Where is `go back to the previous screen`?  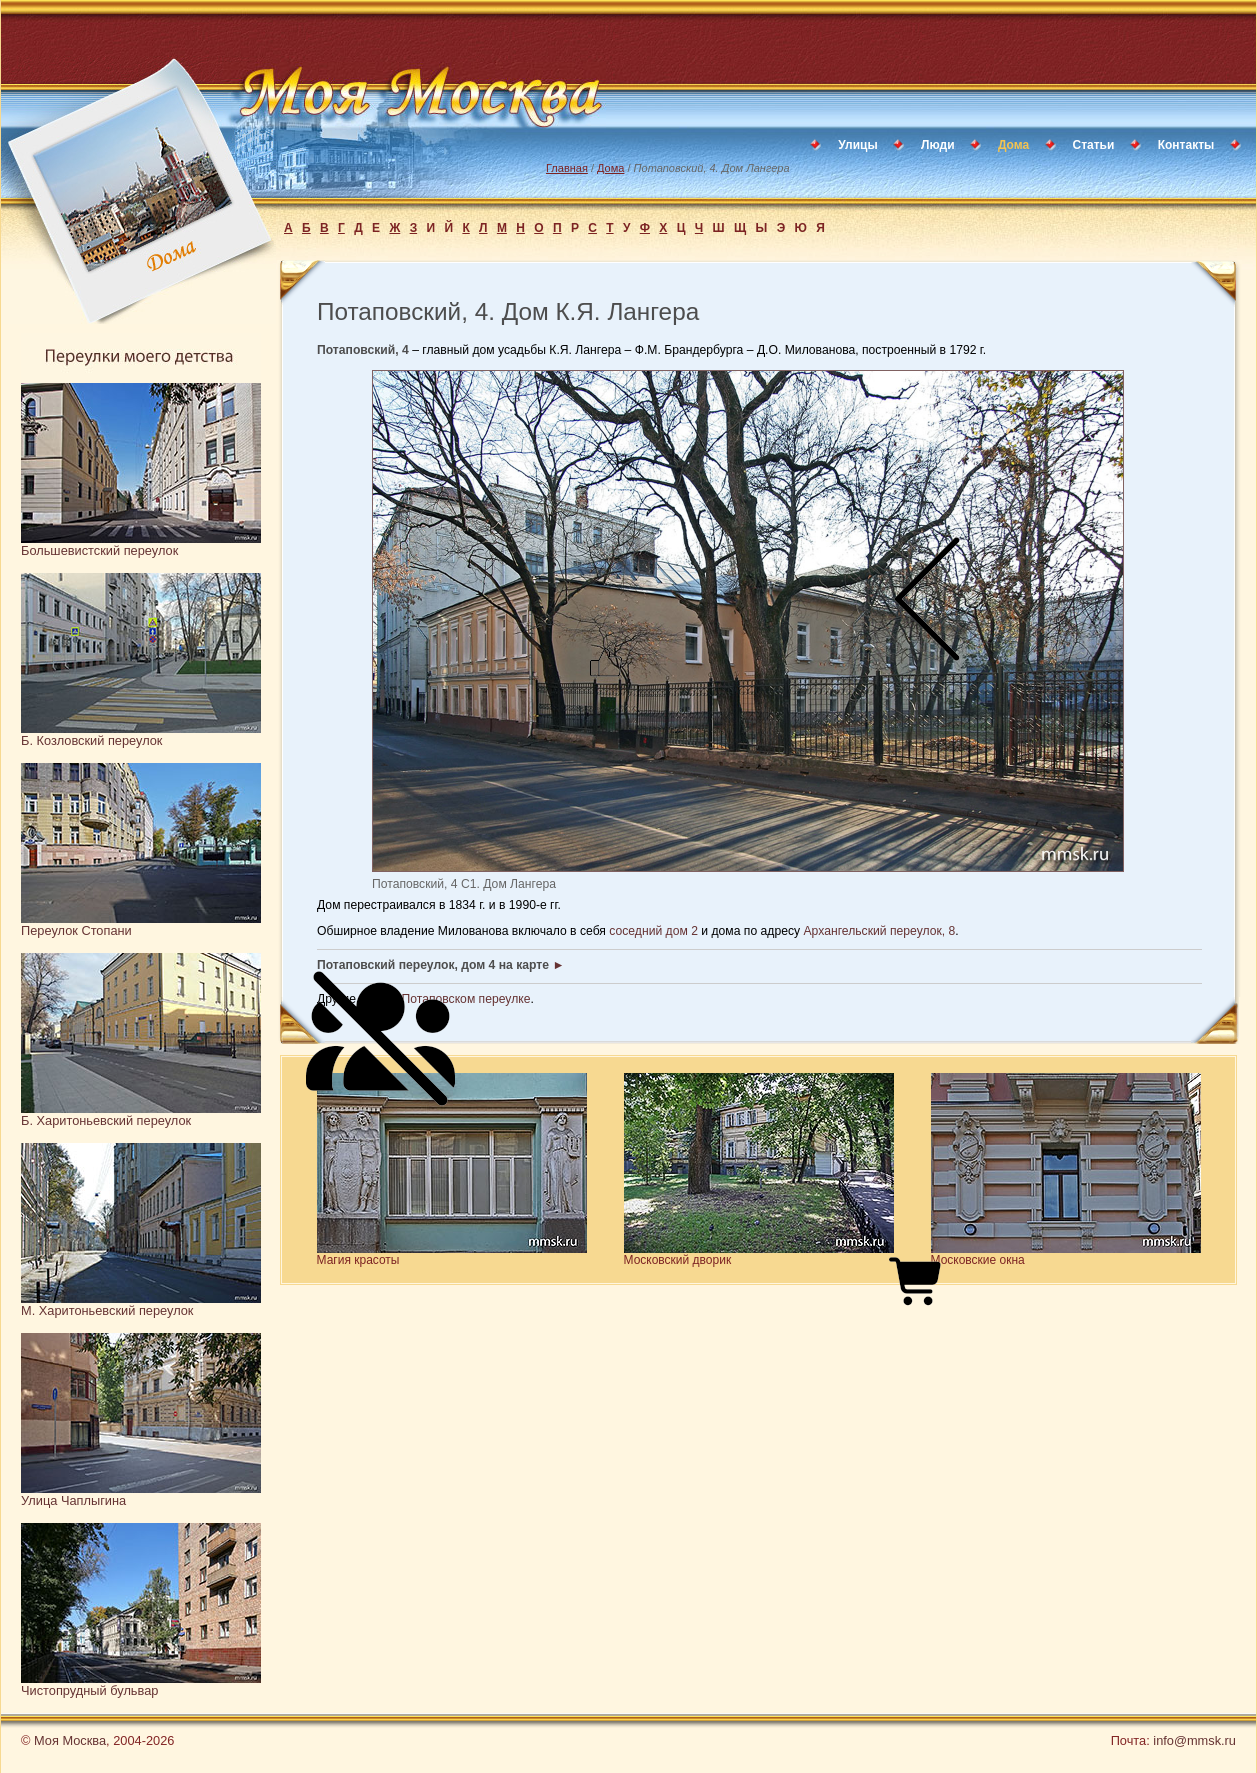 go back to the previous screen is located at coordinates (933, 599).